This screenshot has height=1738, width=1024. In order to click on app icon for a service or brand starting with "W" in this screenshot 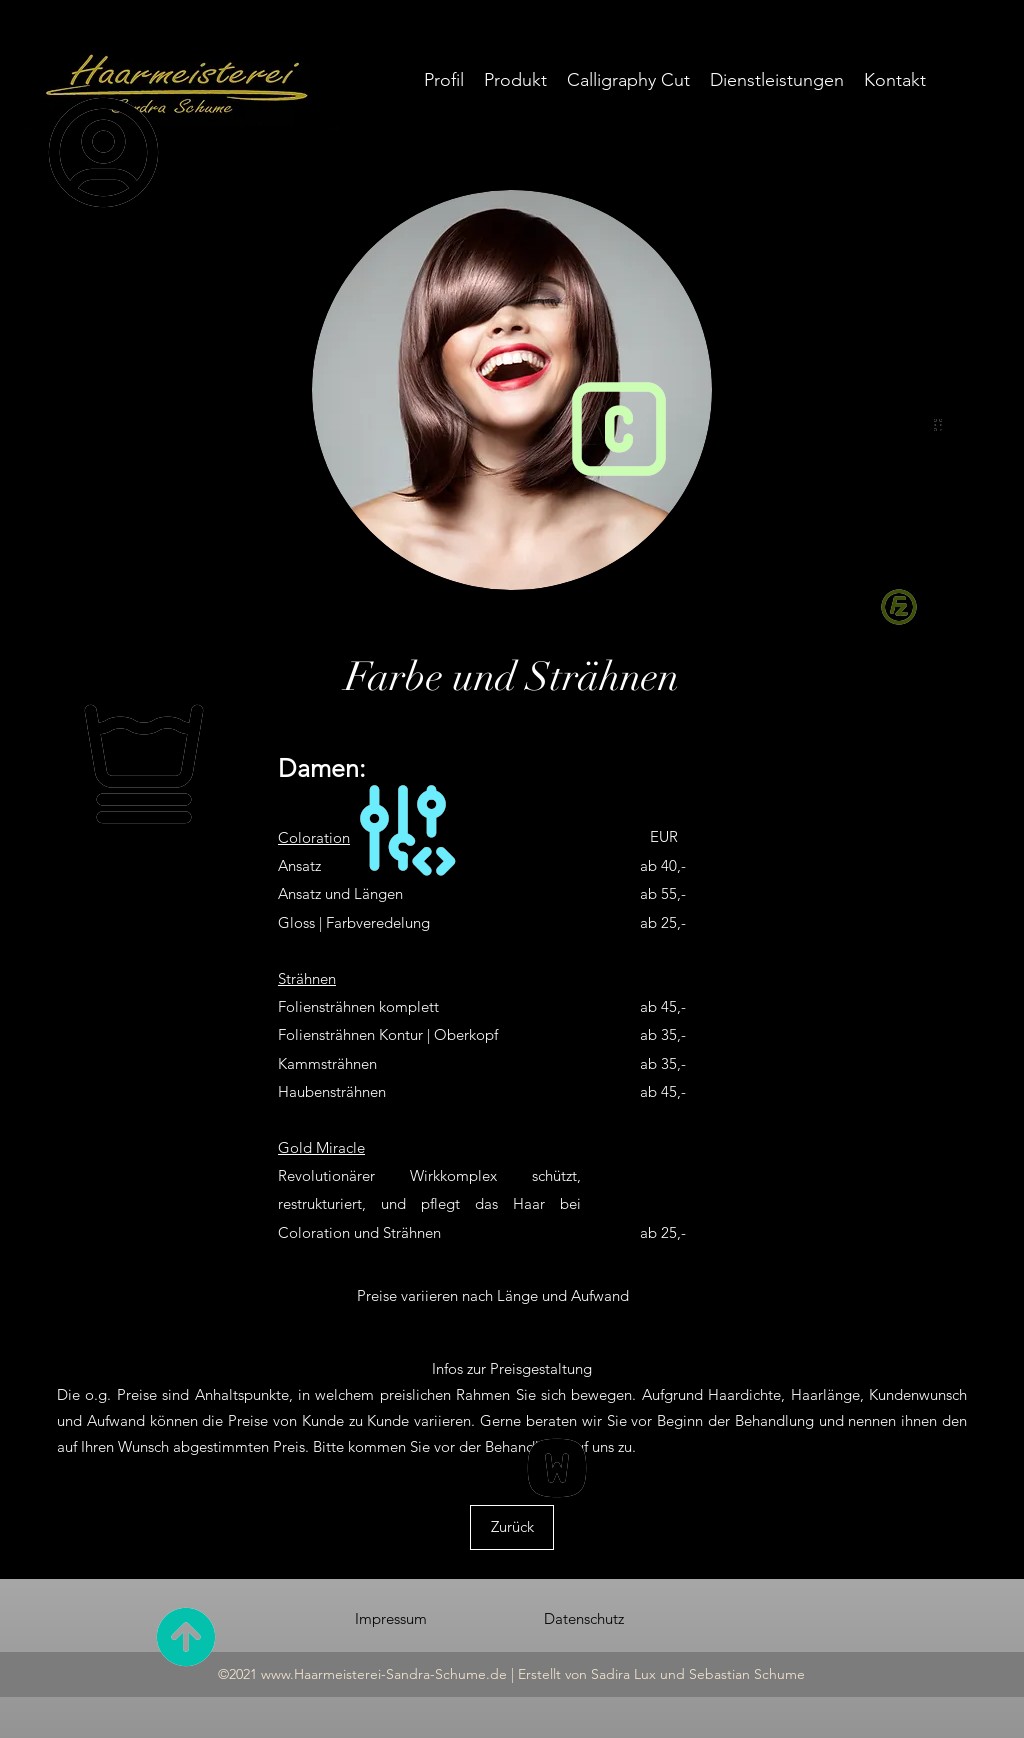, I will do `click(557, 1468)`.